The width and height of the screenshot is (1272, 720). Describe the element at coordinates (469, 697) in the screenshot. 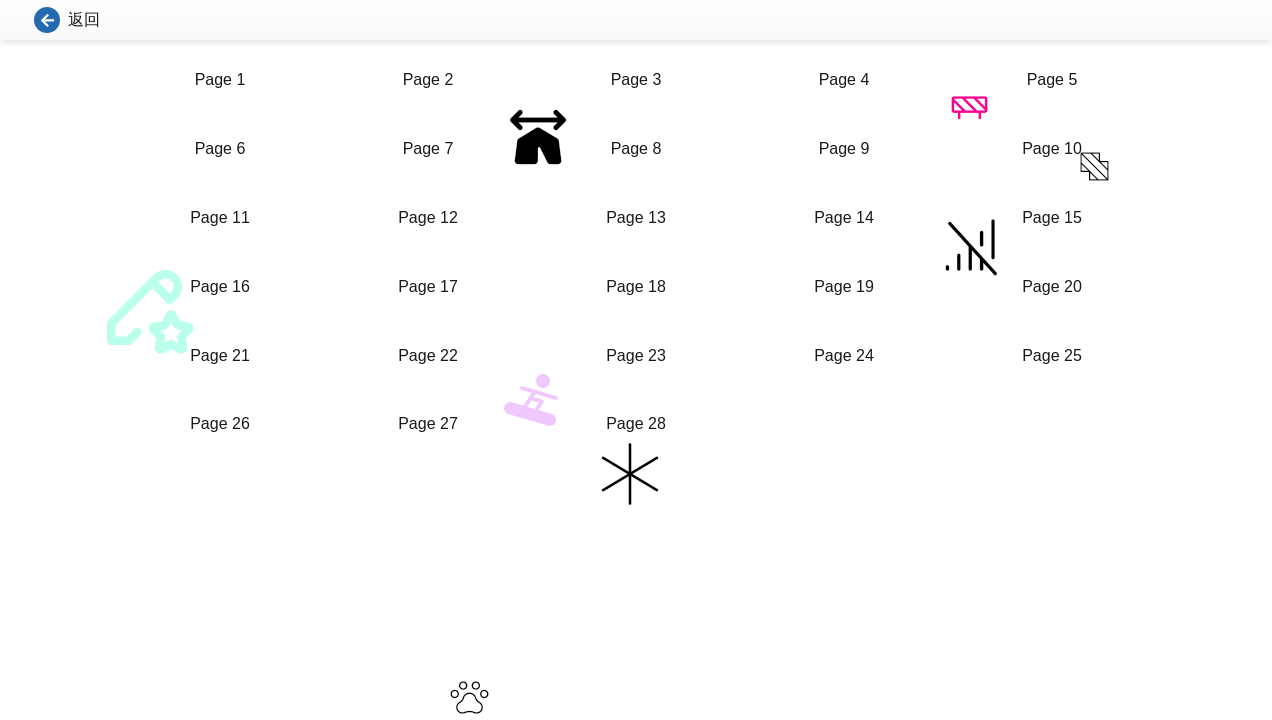

I see `access pet-related features or settings` at that location.